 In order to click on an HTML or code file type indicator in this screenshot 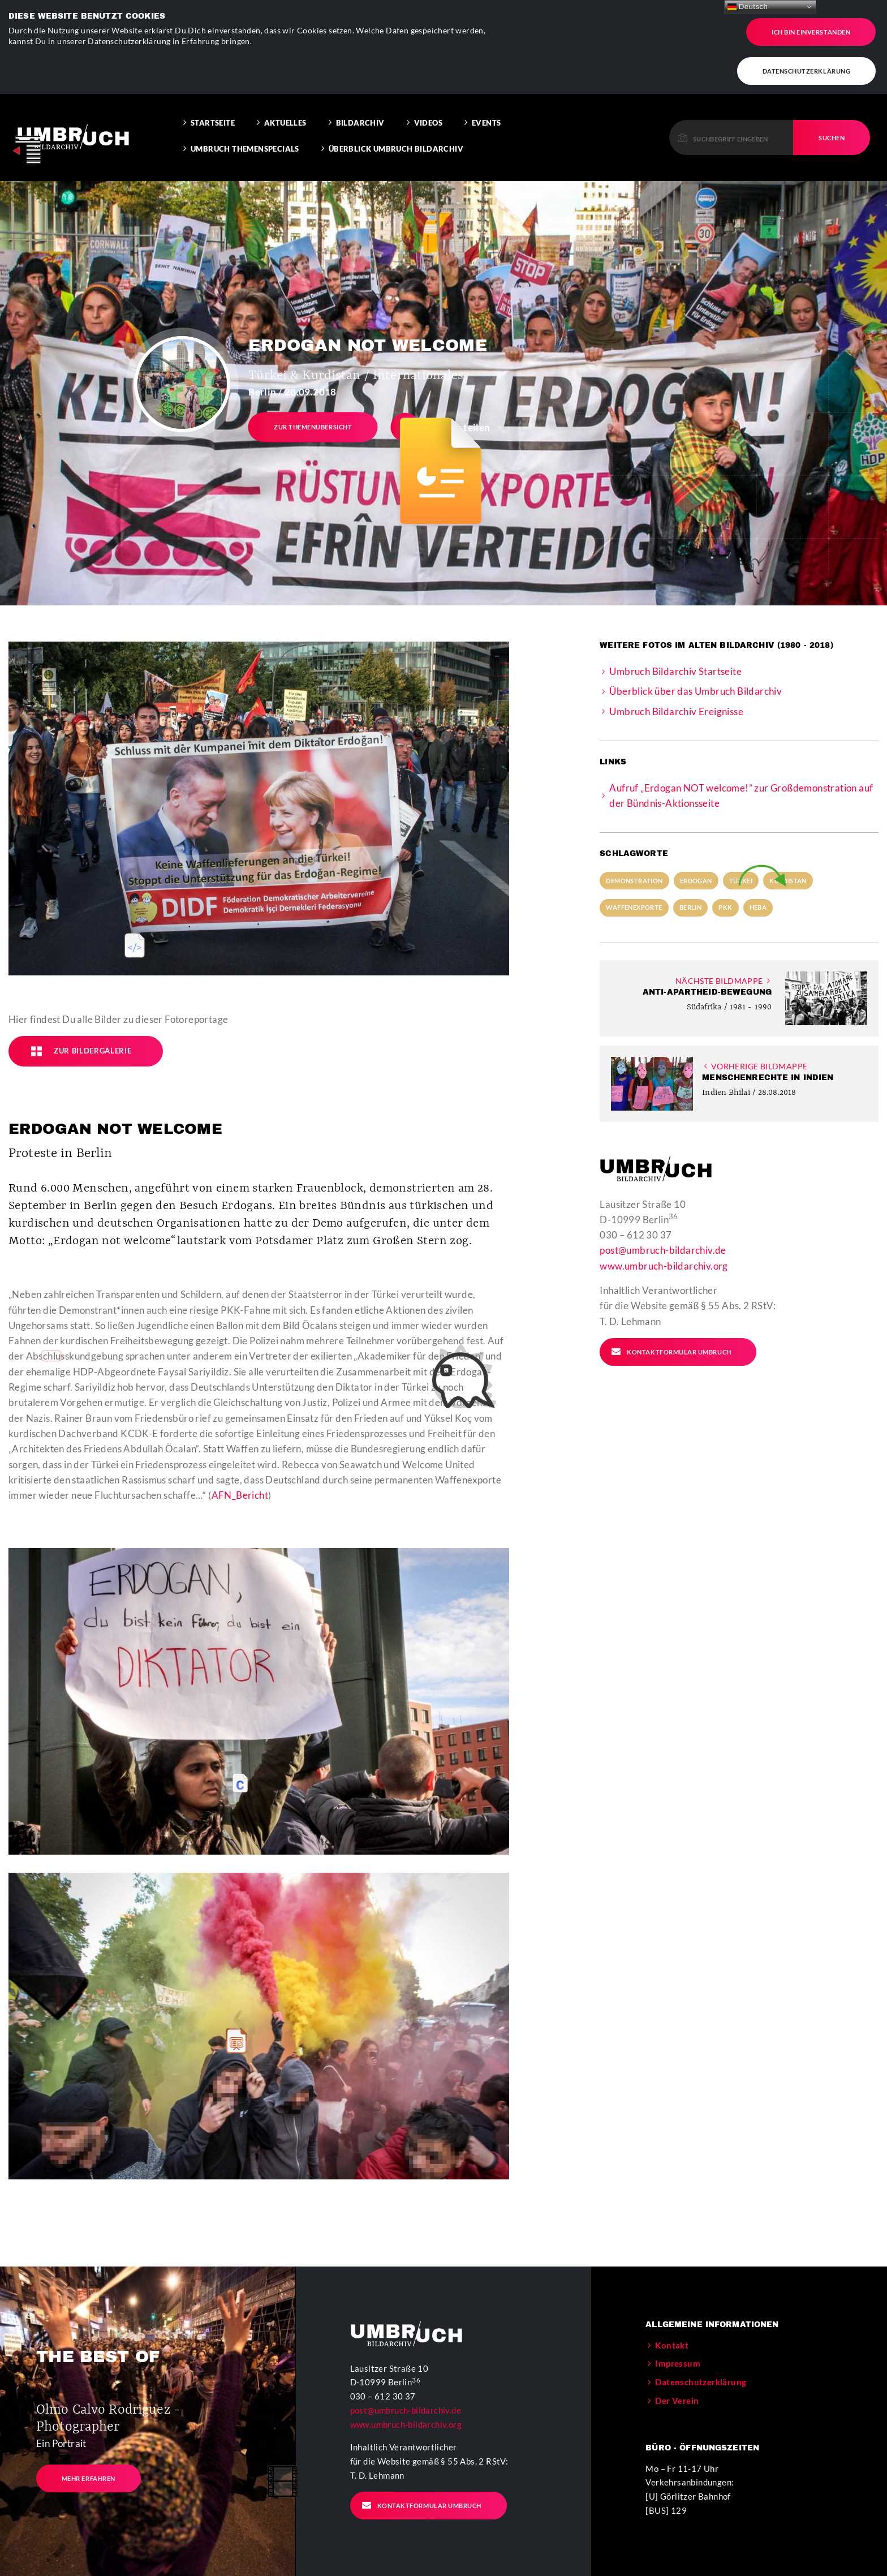, I will do `click(135, 945)`.